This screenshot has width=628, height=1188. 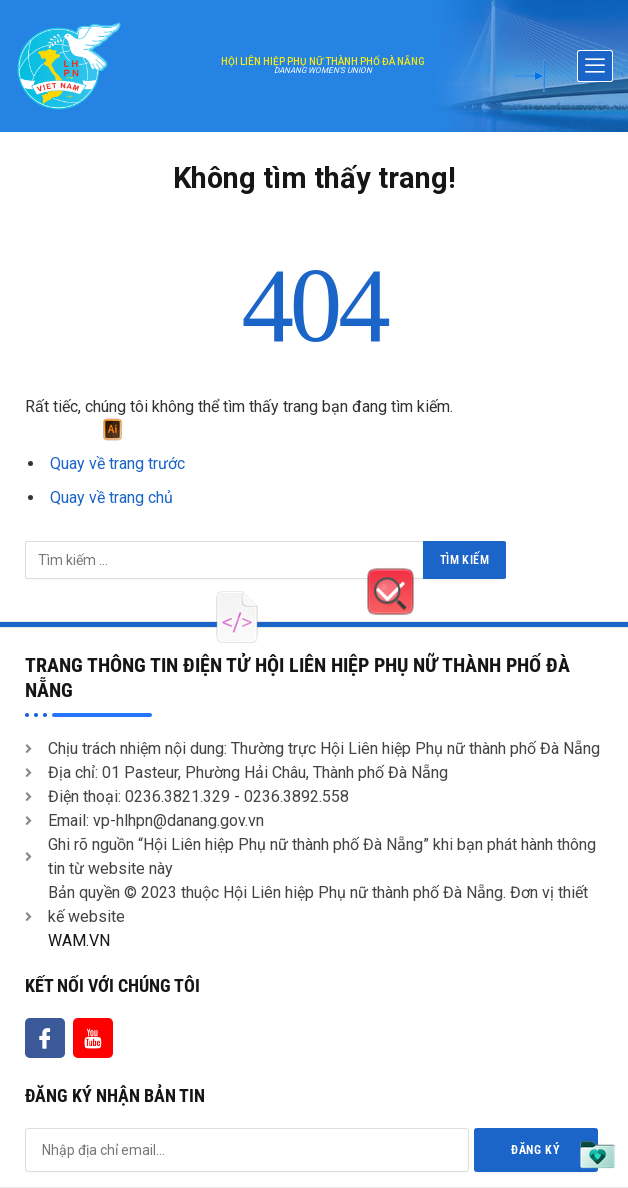 What do you see at coordinates (237, 617) in the screenshot?
I see `an xml or markup language file` at bounding box center [237, 617].